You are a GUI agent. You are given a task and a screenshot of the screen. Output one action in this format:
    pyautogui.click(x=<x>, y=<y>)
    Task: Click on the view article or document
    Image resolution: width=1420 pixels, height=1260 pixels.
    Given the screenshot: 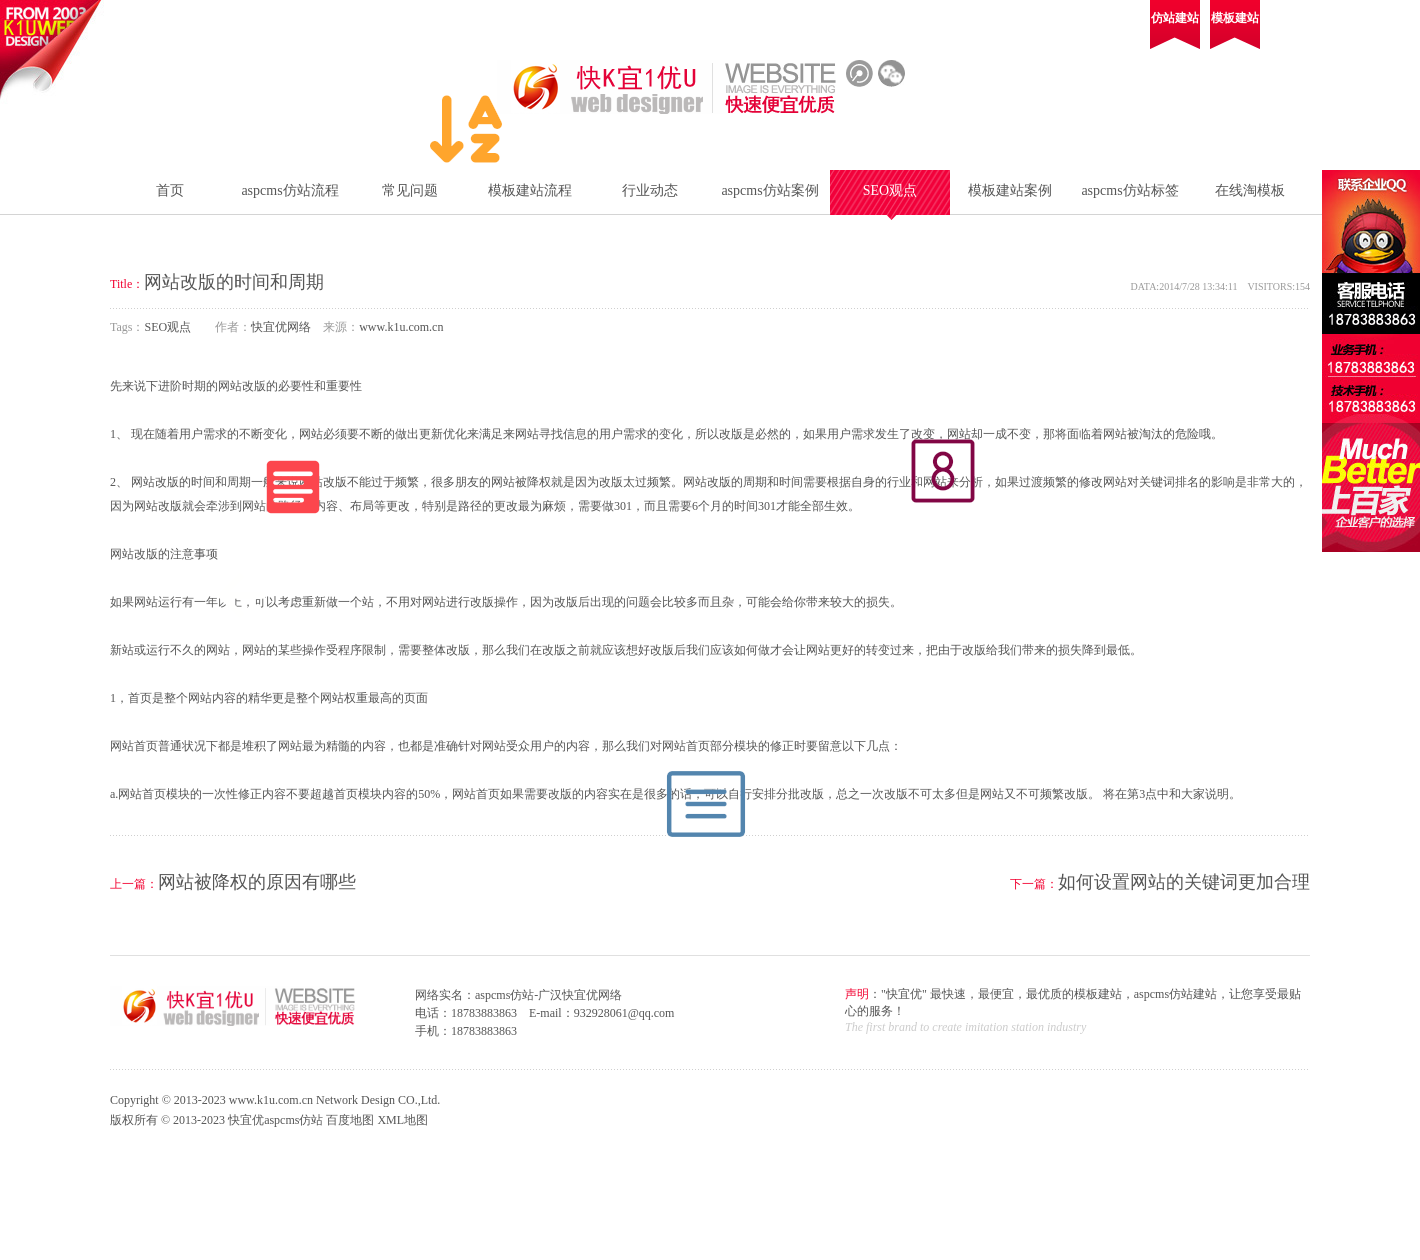 What is the action you would take?
    pyautogui.click(x=706, y=804)
    